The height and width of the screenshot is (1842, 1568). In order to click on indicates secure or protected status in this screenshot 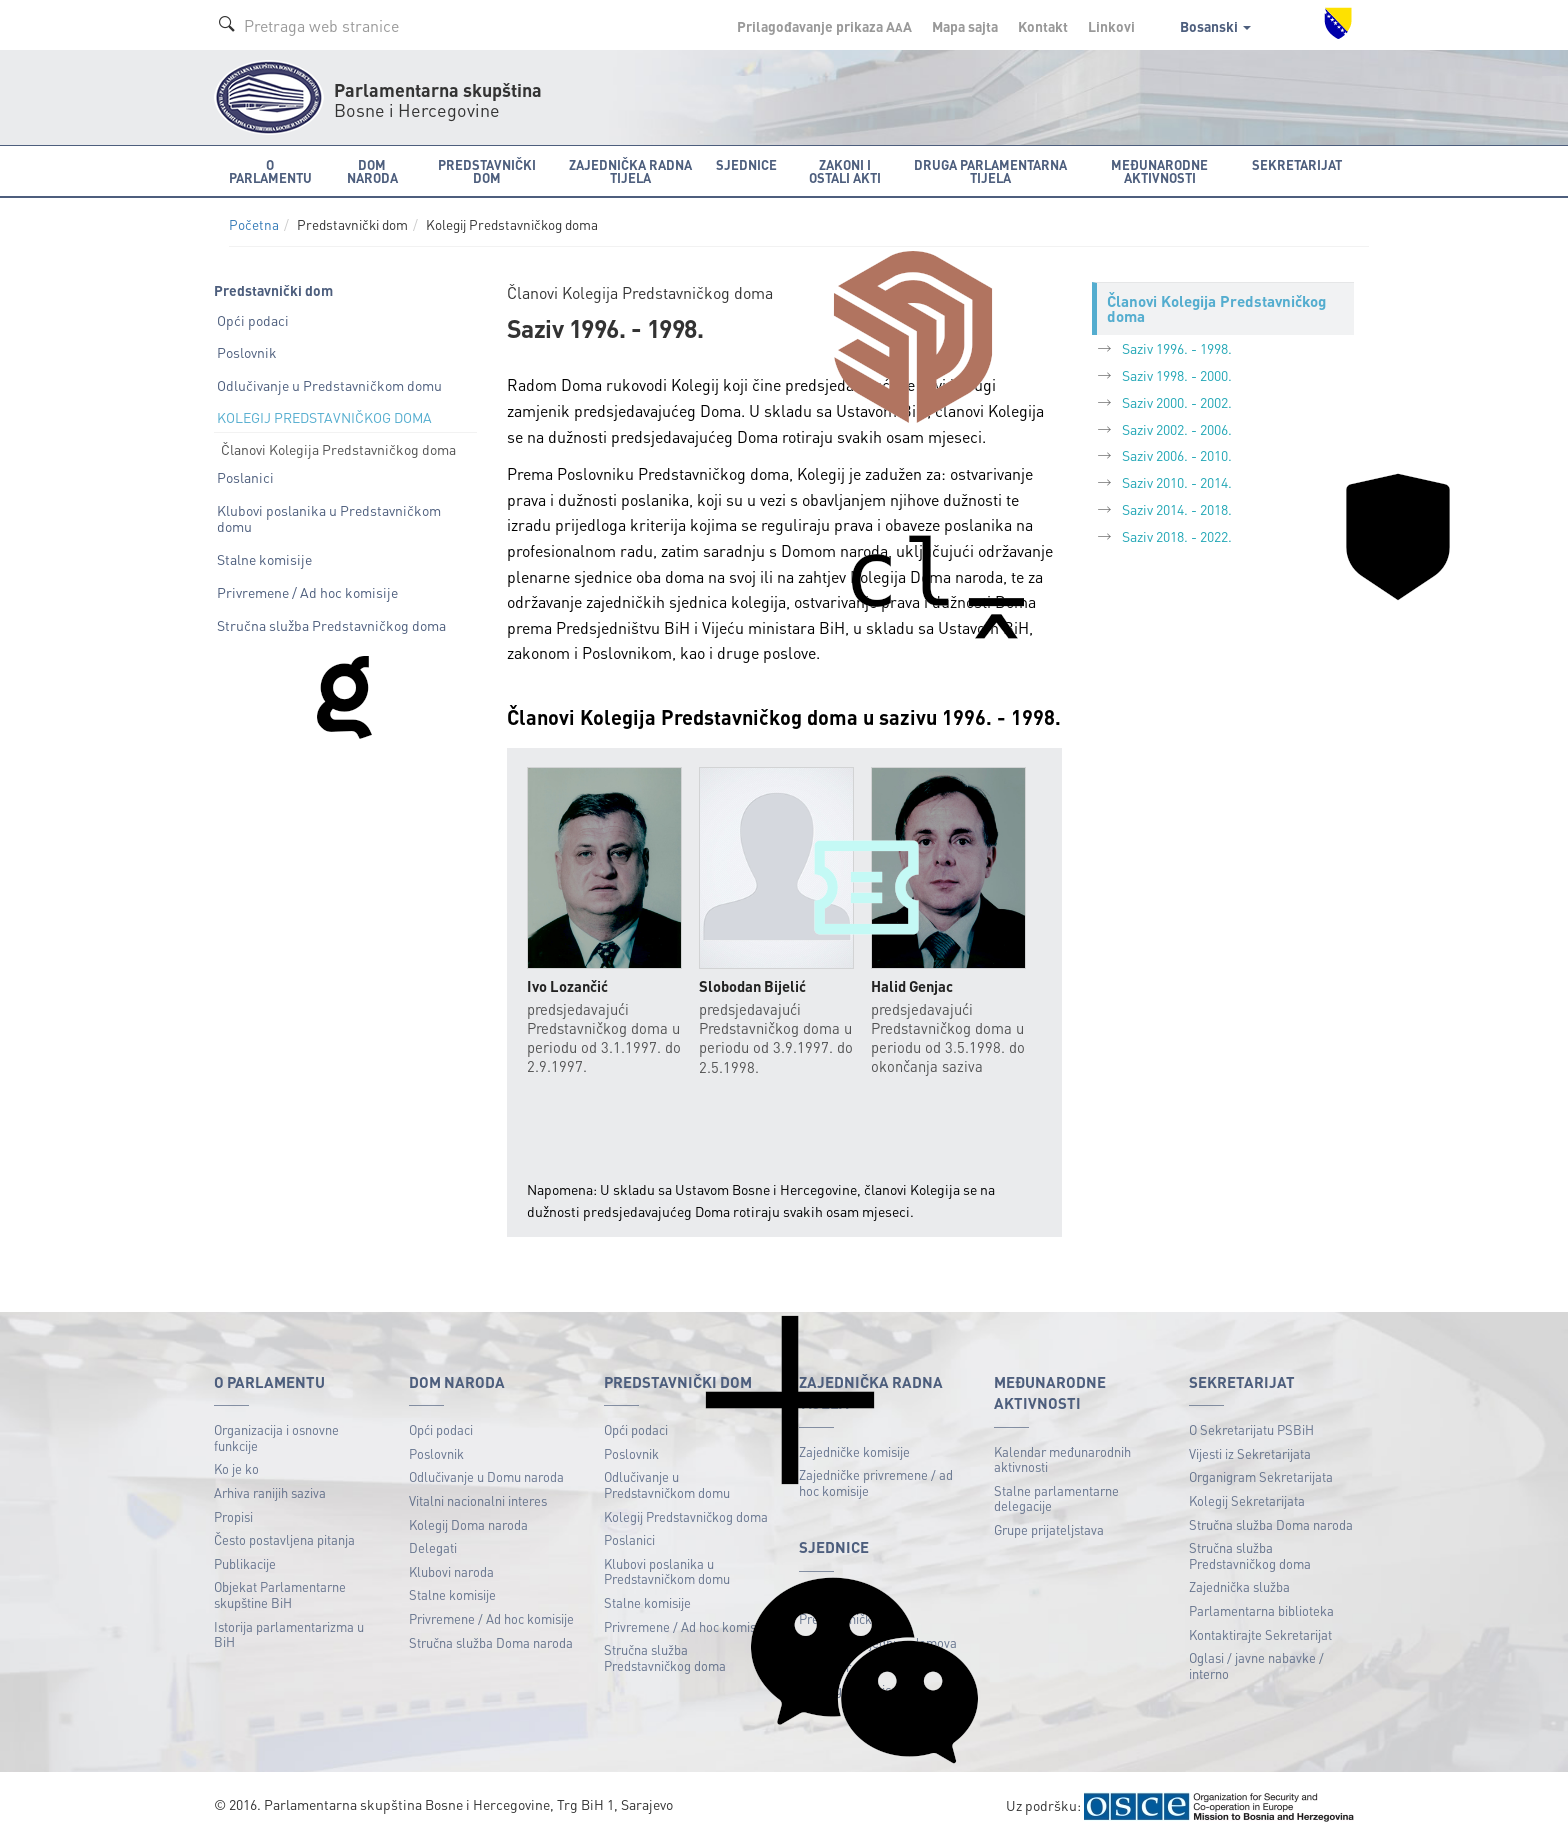, I will do `click(1398, 537)`.